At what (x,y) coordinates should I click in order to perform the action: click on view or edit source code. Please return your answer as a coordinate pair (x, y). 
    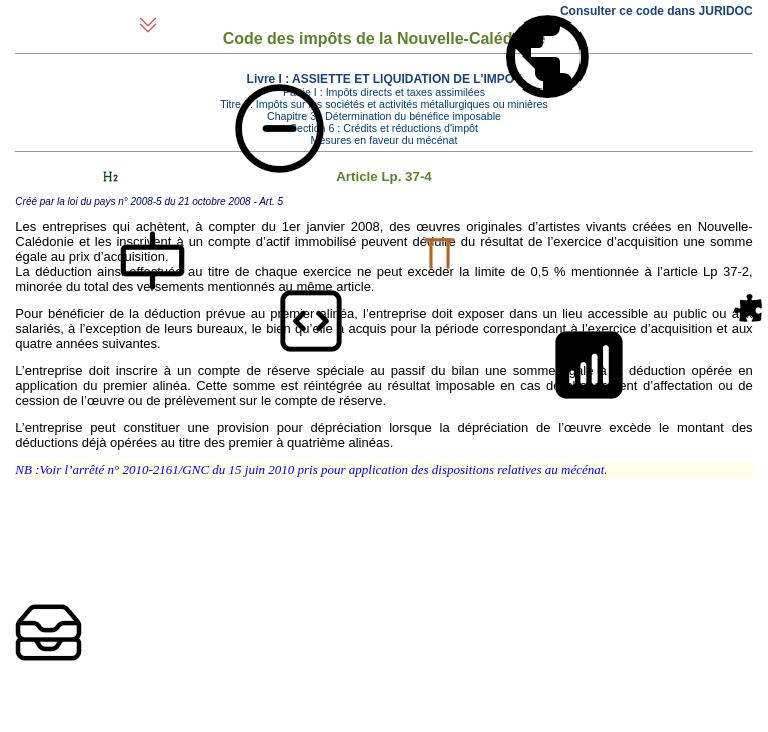
    Looking at the image, I should click on (311, 321).